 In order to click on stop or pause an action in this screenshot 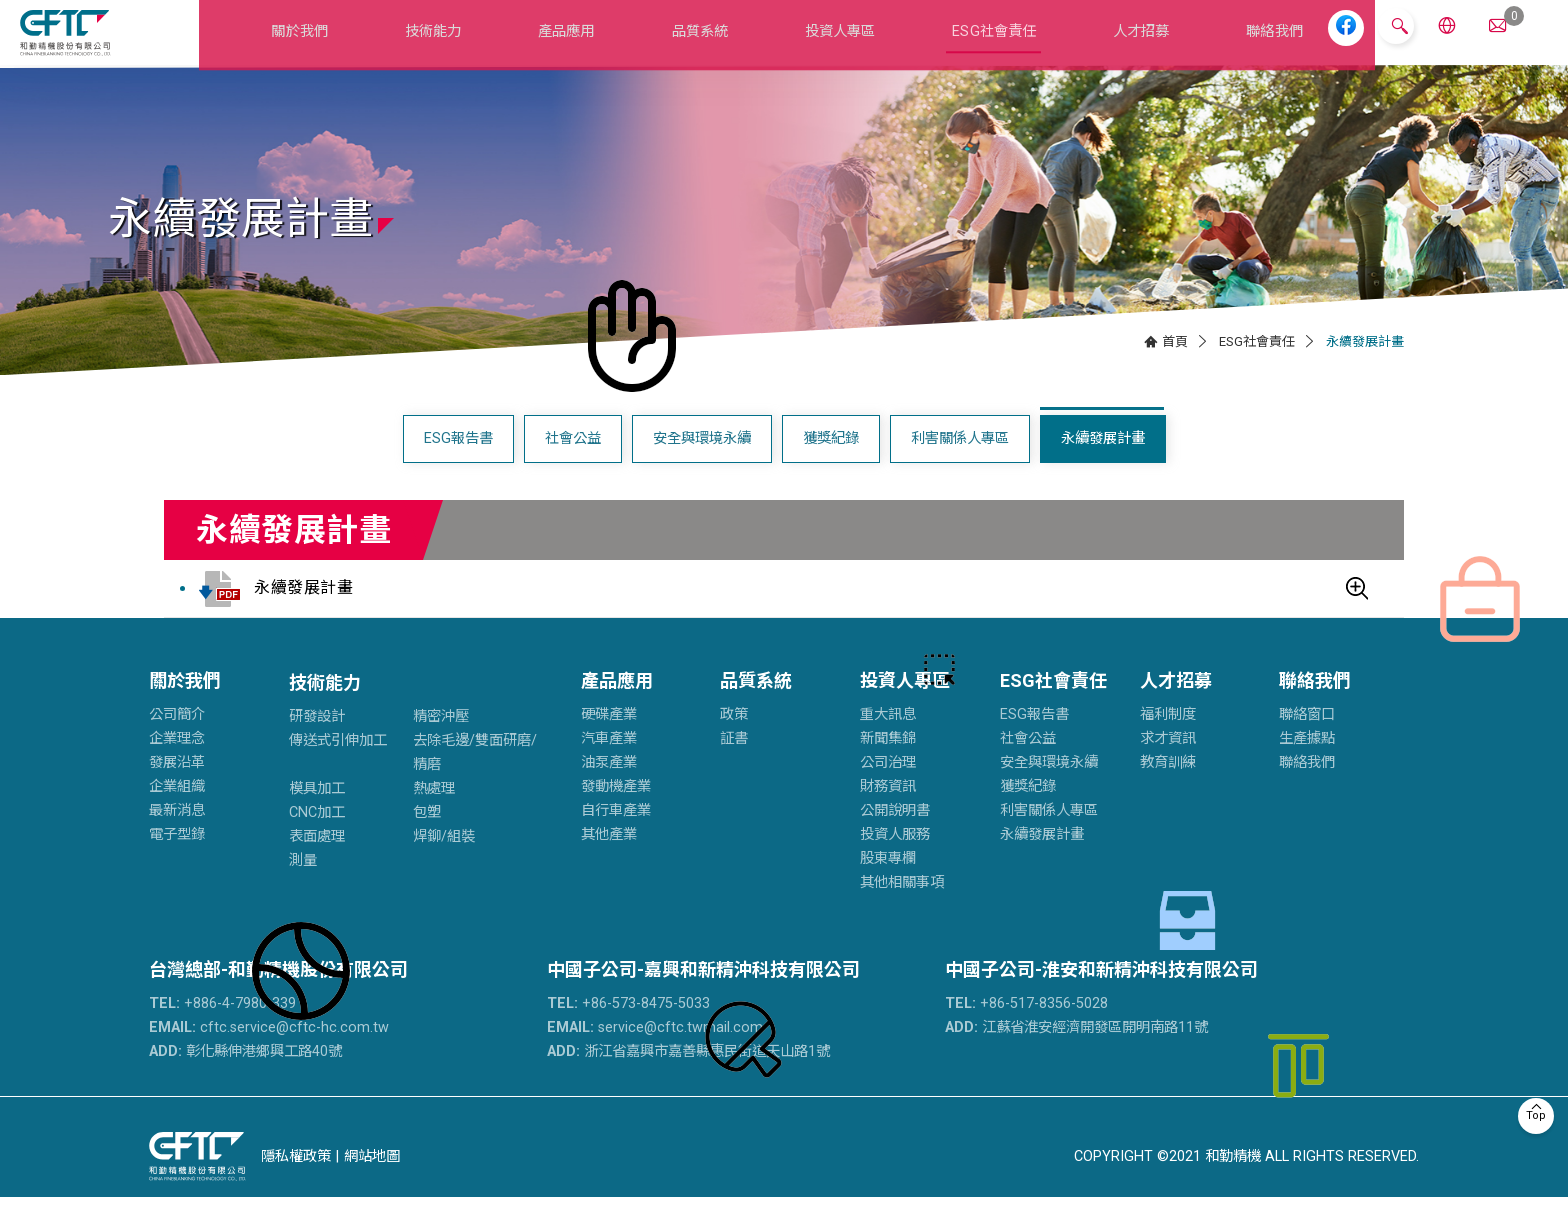, I will do `click(632, 336)`.